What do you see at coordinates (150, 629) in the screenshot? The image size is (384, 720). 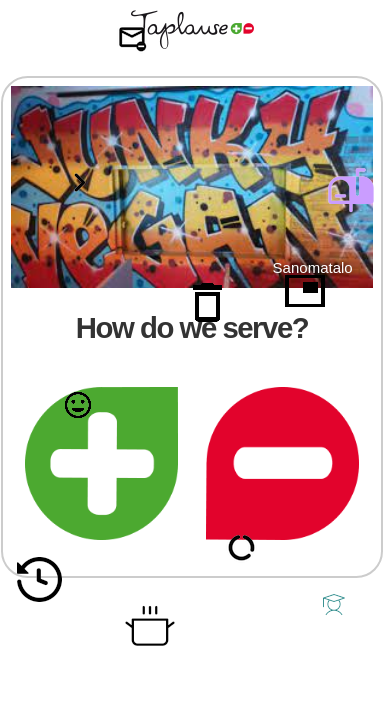 I see `access recipes or cooking content` at bounding box center [150, 629].